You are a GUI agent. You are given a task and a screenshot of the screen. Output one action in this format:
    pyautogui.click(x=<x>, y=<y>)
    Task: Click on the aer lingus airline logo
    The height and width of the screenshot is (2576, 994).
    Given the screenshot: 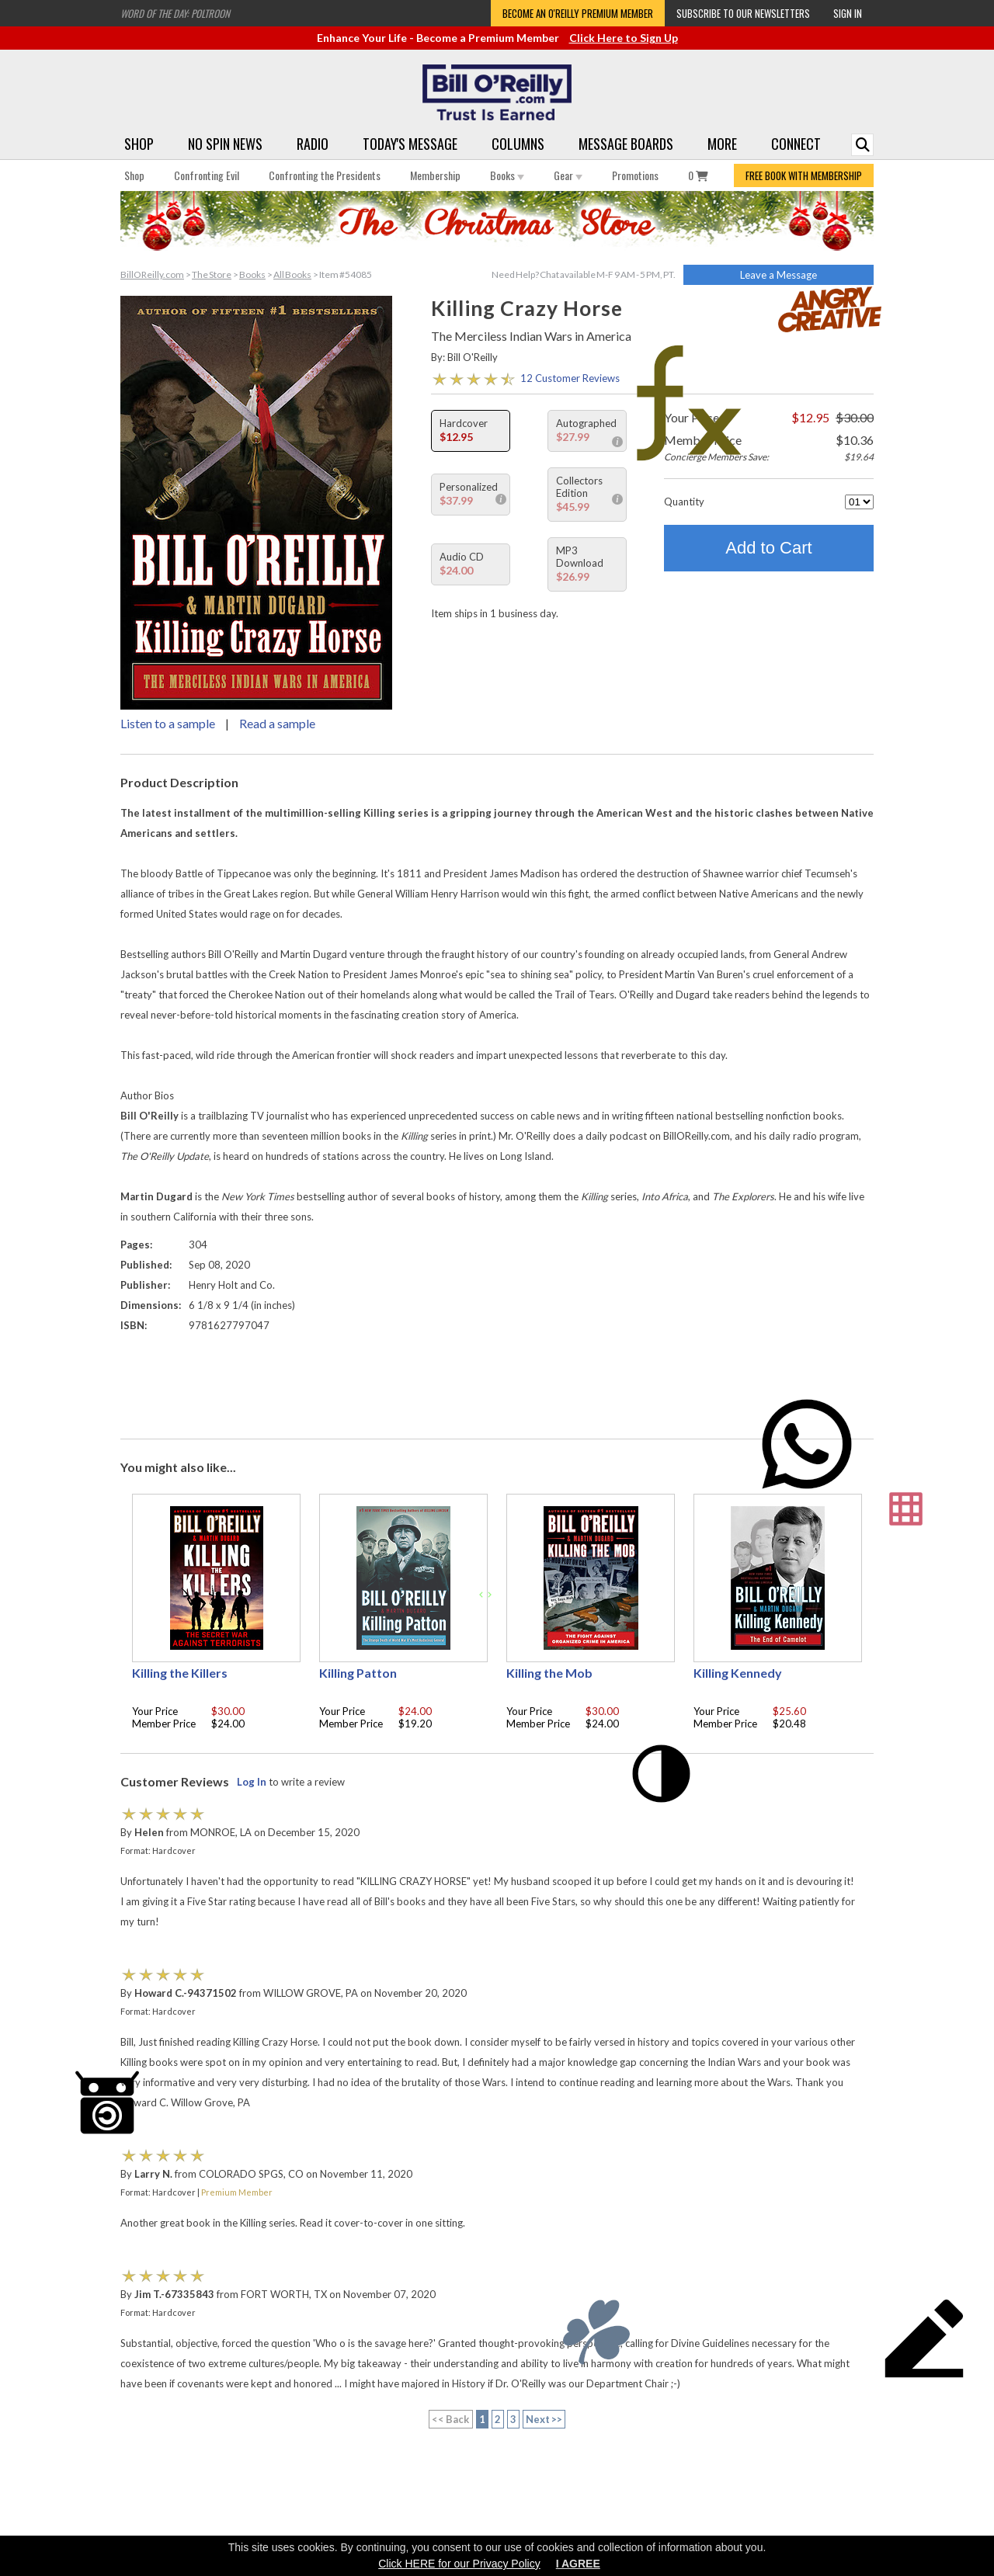 What is the action you would take?
    pyautogui.click(x=596, y=2332)
    